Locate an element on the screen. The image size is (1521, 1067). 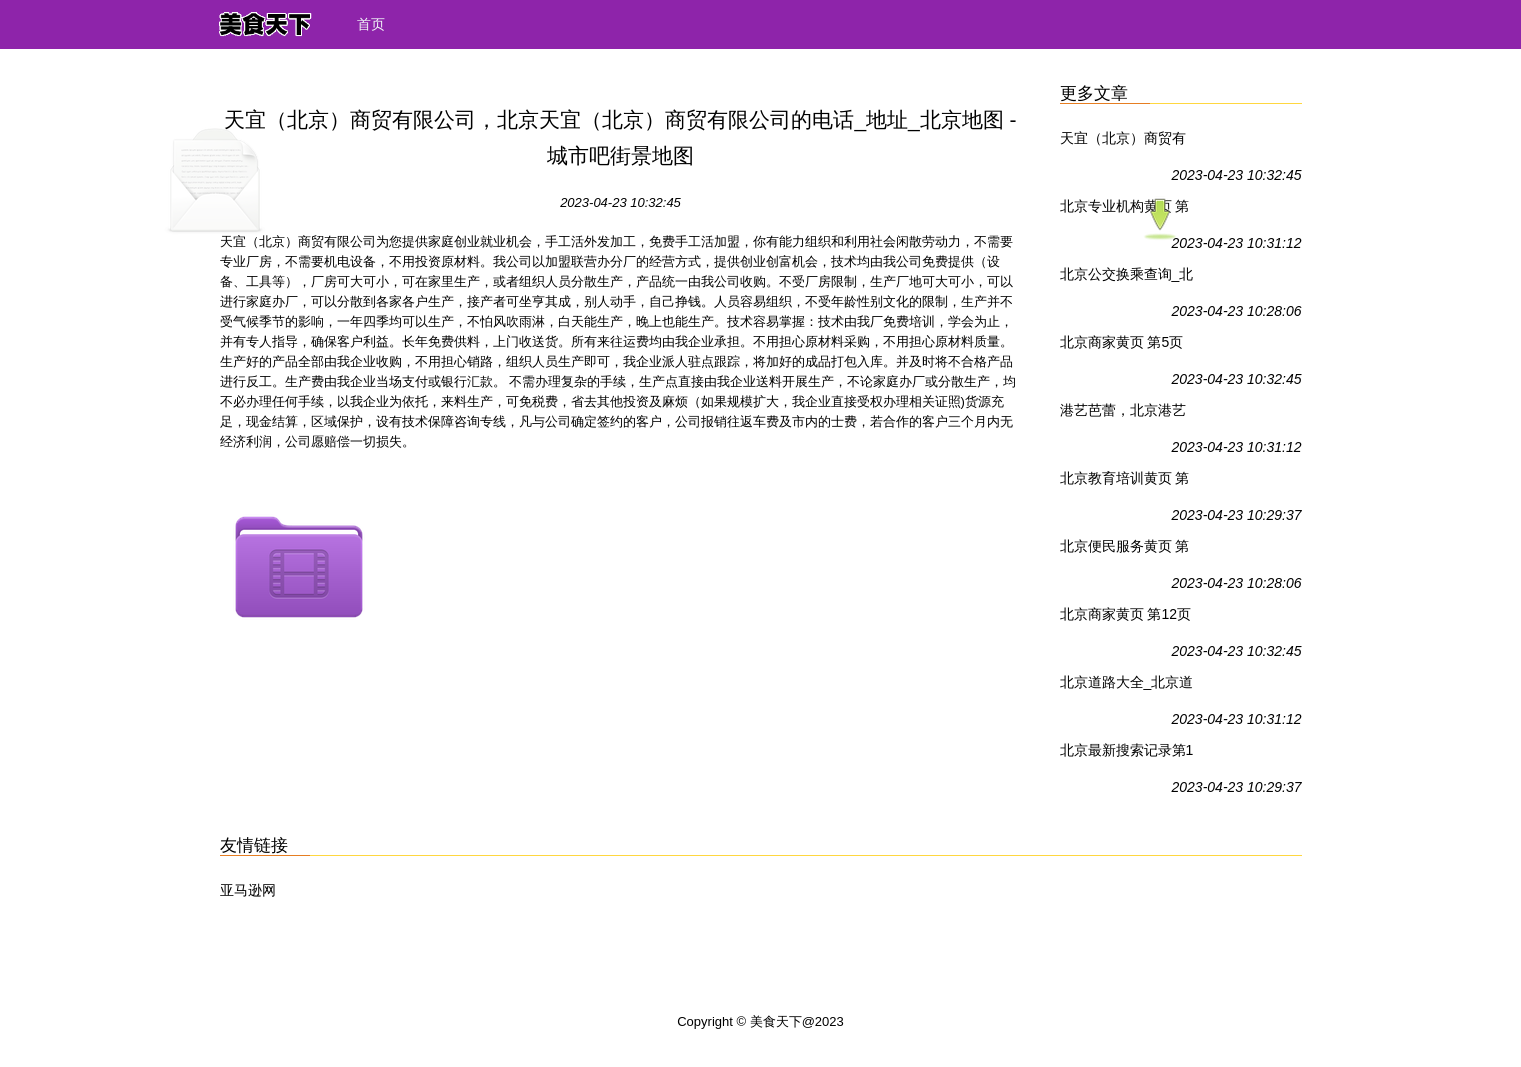
indicates an email has been read is located at coordinates (215, 182).